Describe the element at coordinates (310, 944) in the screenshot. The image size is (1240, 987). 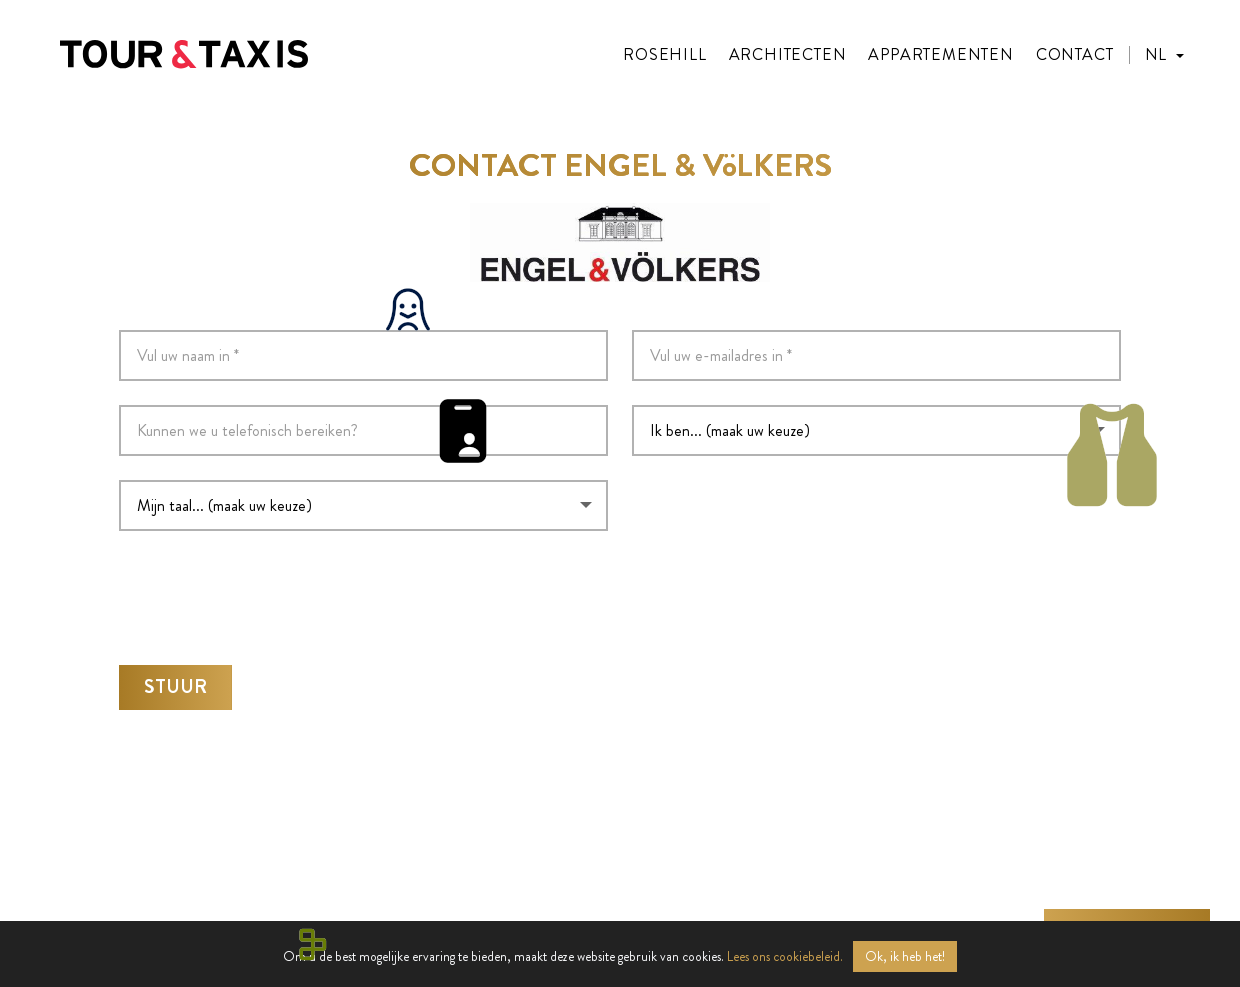
I see `open replit` at that location.